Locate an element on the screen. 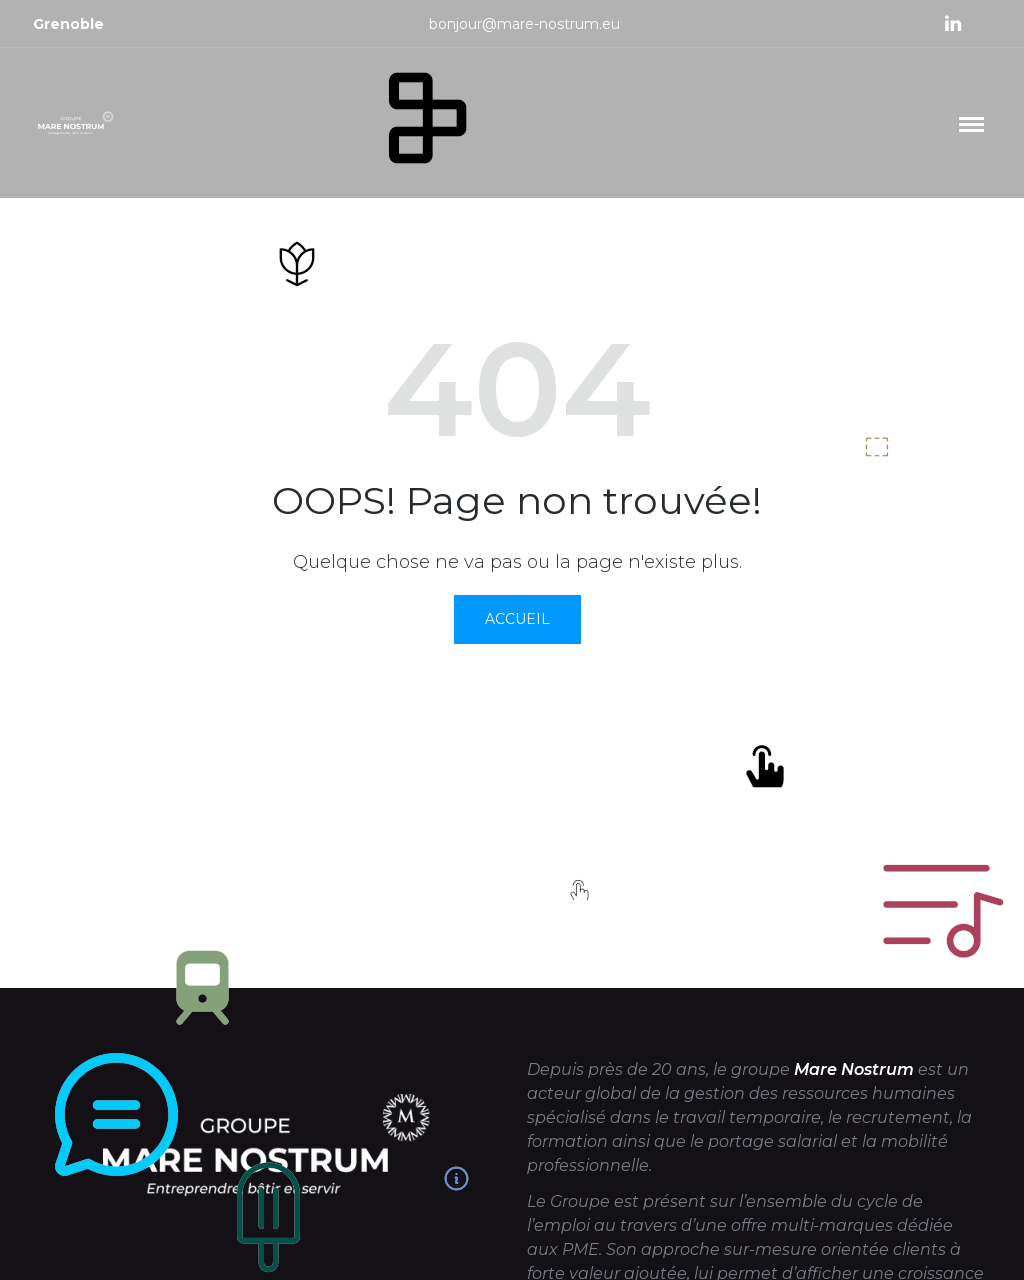 The width and height of the screenshot is (1024, 1280). tap to interact with this element is located at coordinates (579, 890).